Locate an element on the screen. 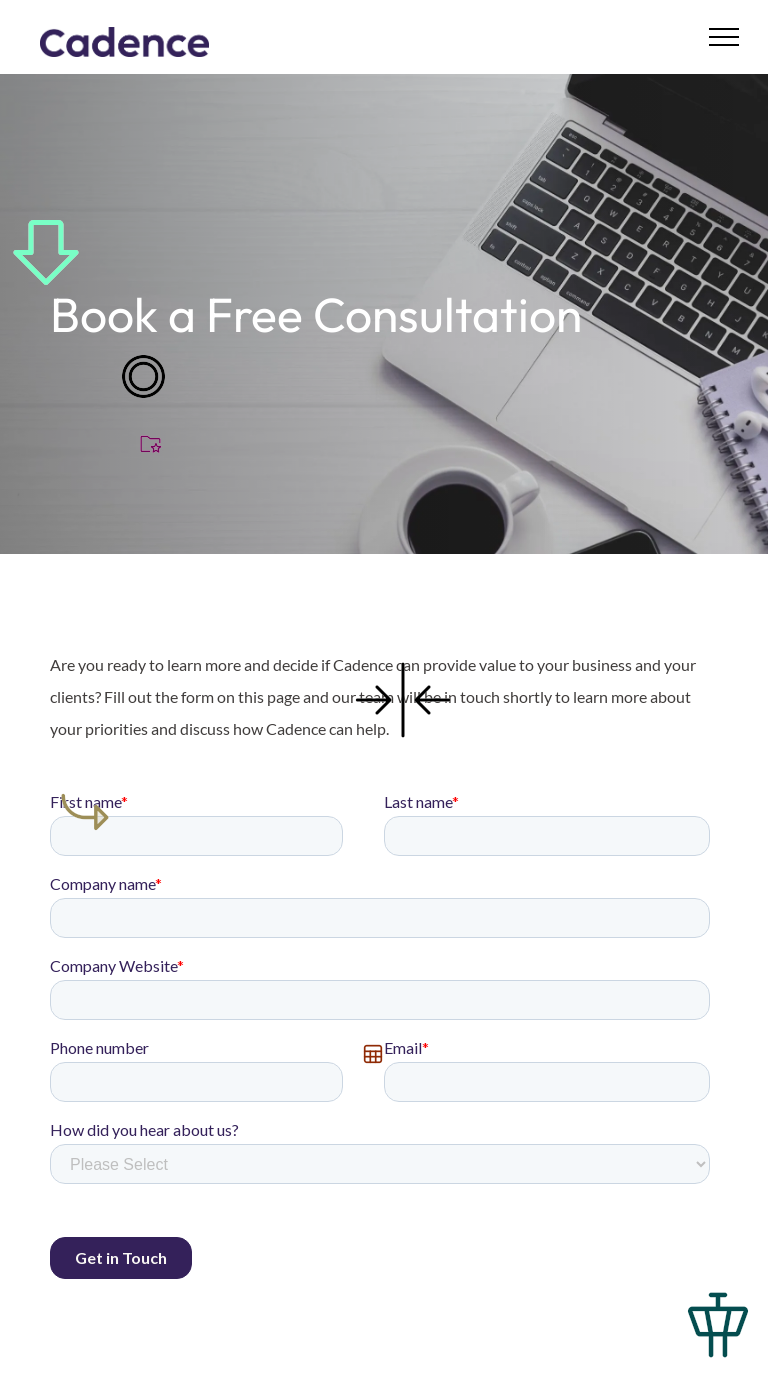 This screenshot has height=1381, width=768. access your starred or favorite folders is located at coordinates (150, 443).